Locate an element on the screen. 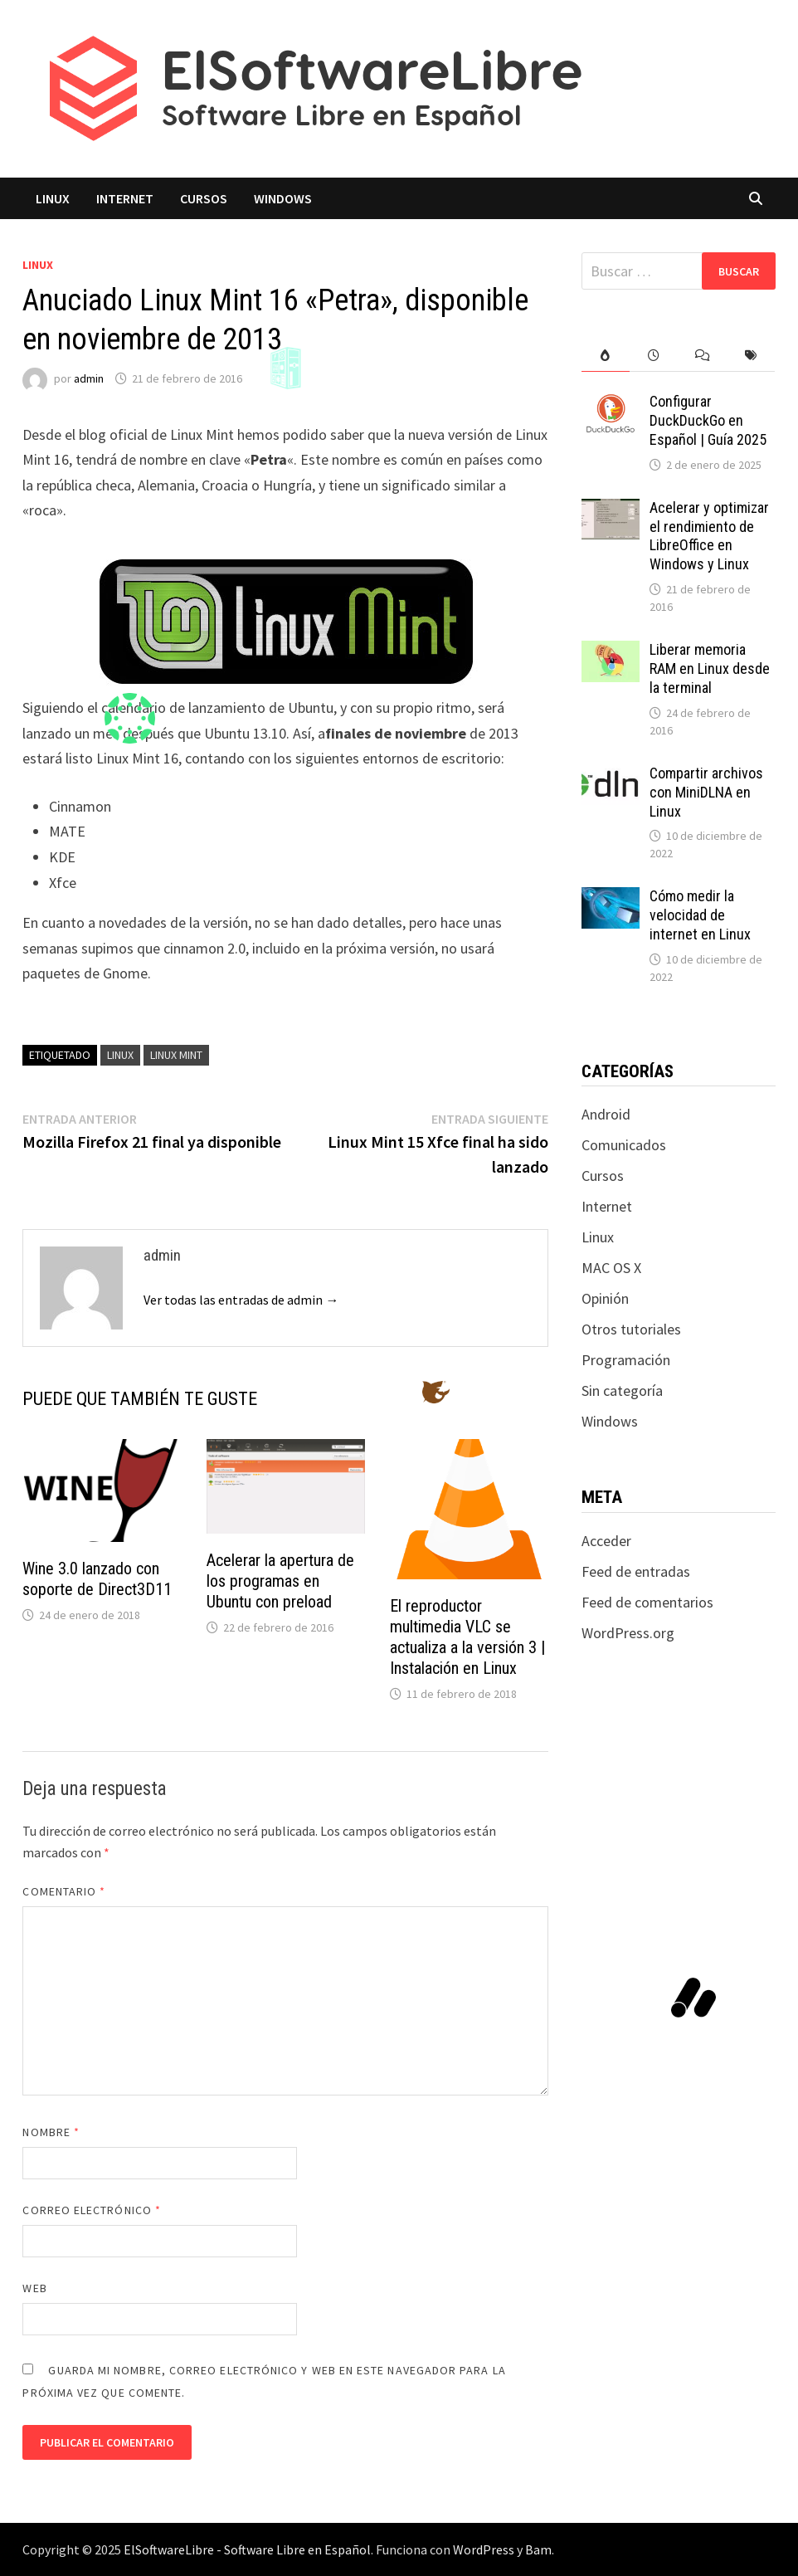 Image resolution: width=798 pixels, height=2576 pixels. visit PCGamingWiki website is located at coordinates (285, 368).